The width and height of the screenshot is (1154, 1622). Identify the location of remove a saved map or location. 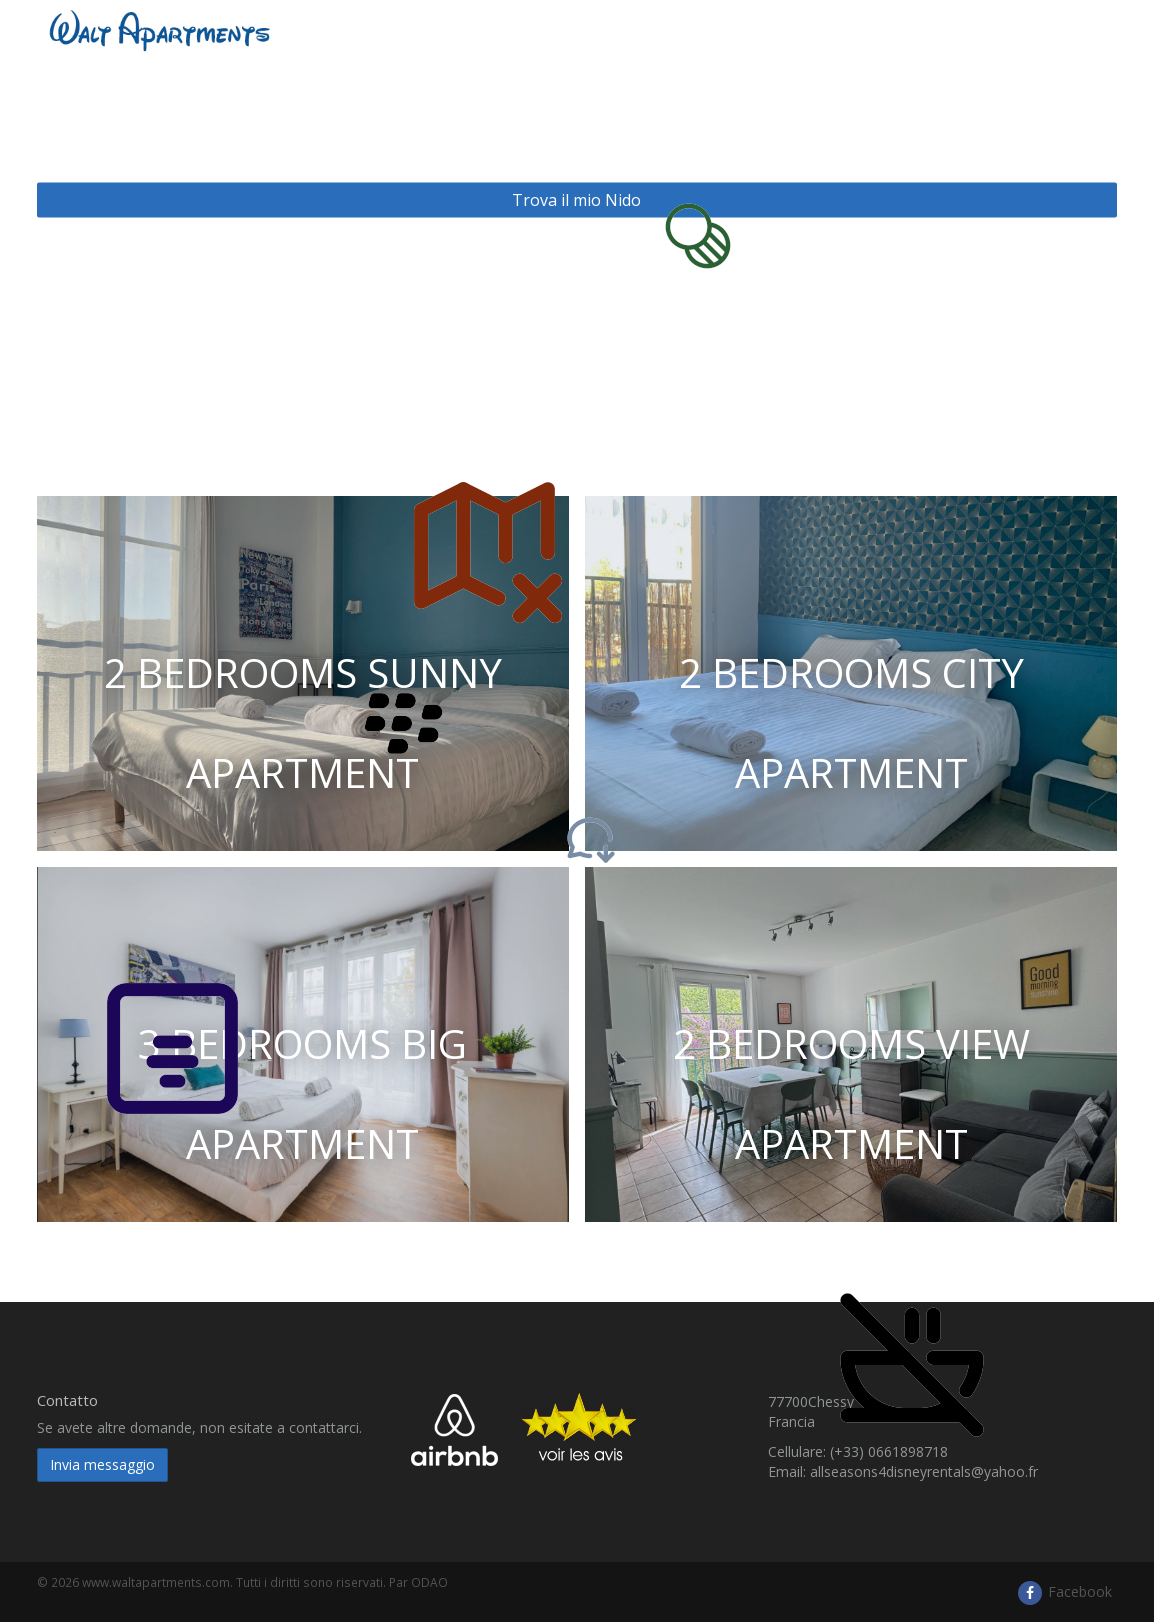
(484, 545).